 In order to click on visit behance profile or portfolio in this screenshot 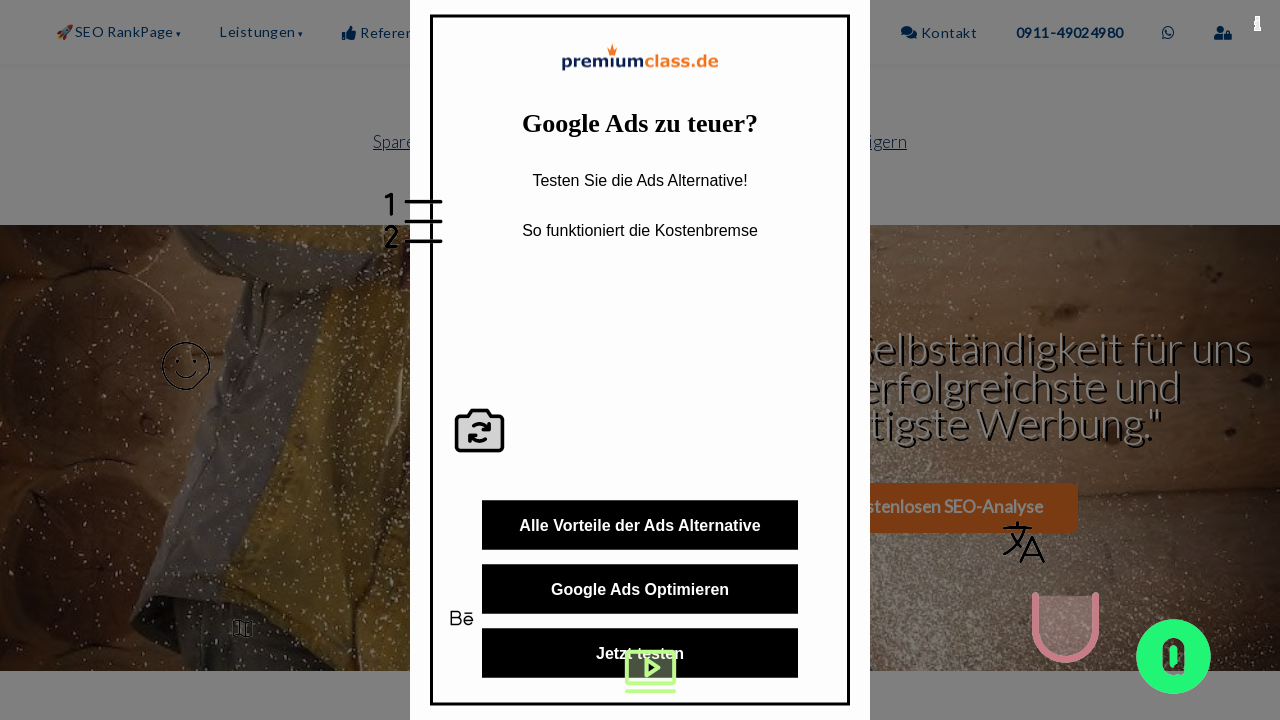, I will do `click(461, 618)`.